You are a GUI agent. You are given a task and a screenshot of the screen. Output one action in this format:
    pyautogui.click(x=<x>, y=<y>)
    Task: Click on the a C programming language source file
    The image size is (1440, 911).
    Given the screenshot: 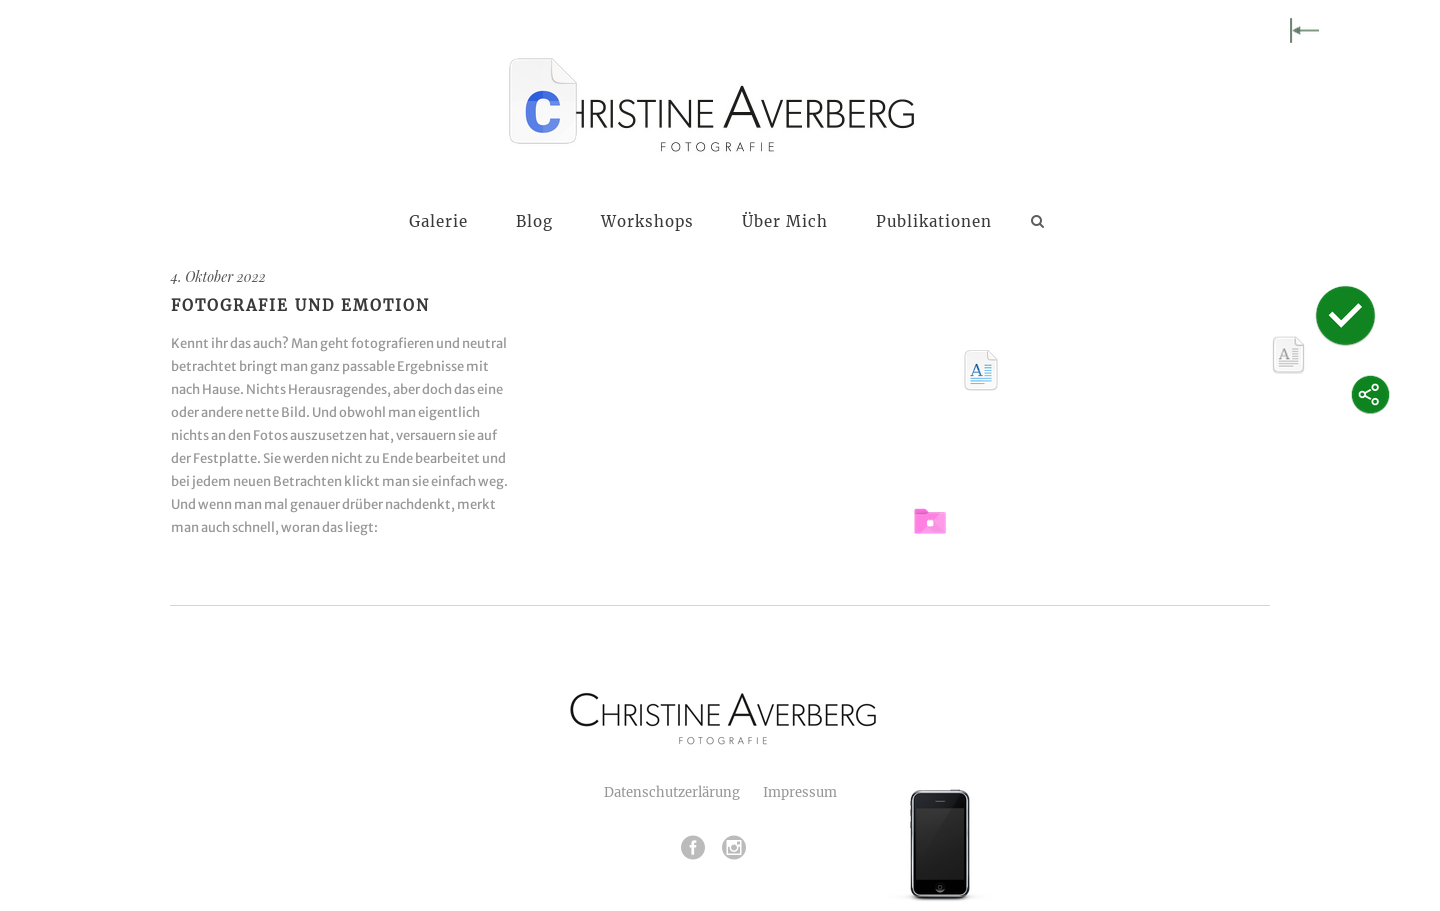 What is the action you would take?
    pyautogui.click(x=543, y=101)
    